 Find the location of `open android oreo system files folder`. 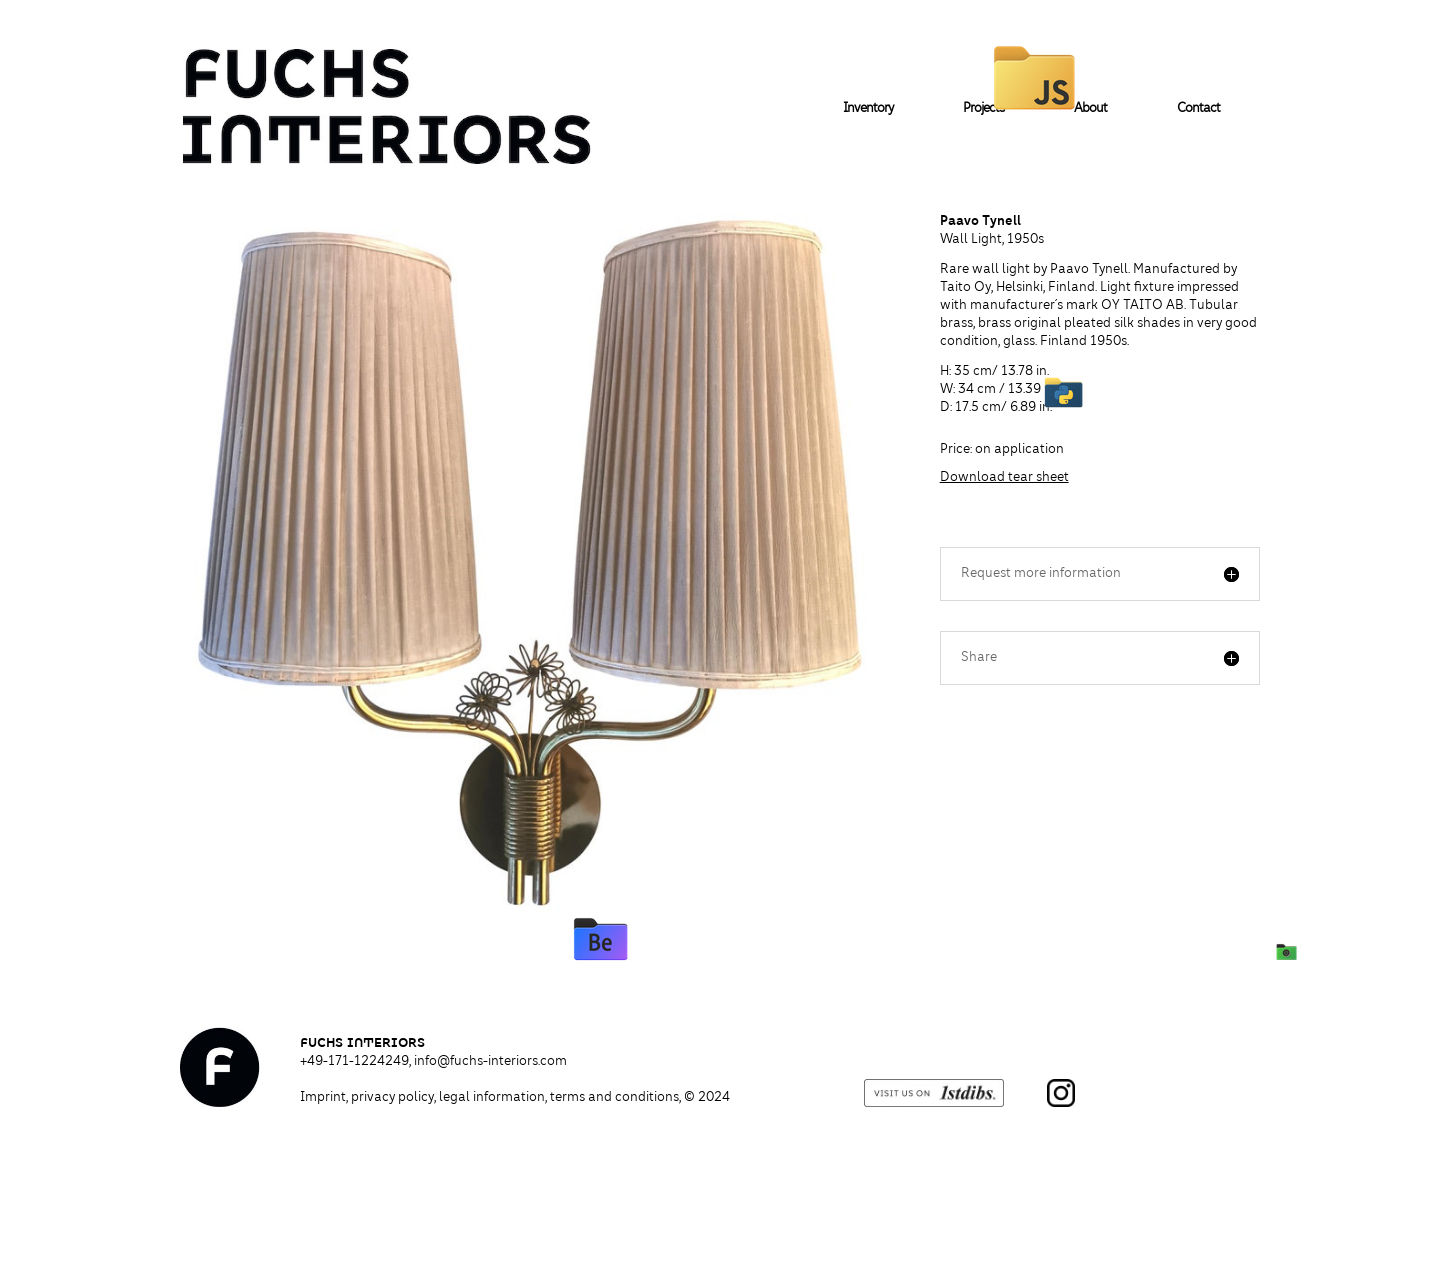

open android oreo system files folder is located at coordinates (1286, 952).